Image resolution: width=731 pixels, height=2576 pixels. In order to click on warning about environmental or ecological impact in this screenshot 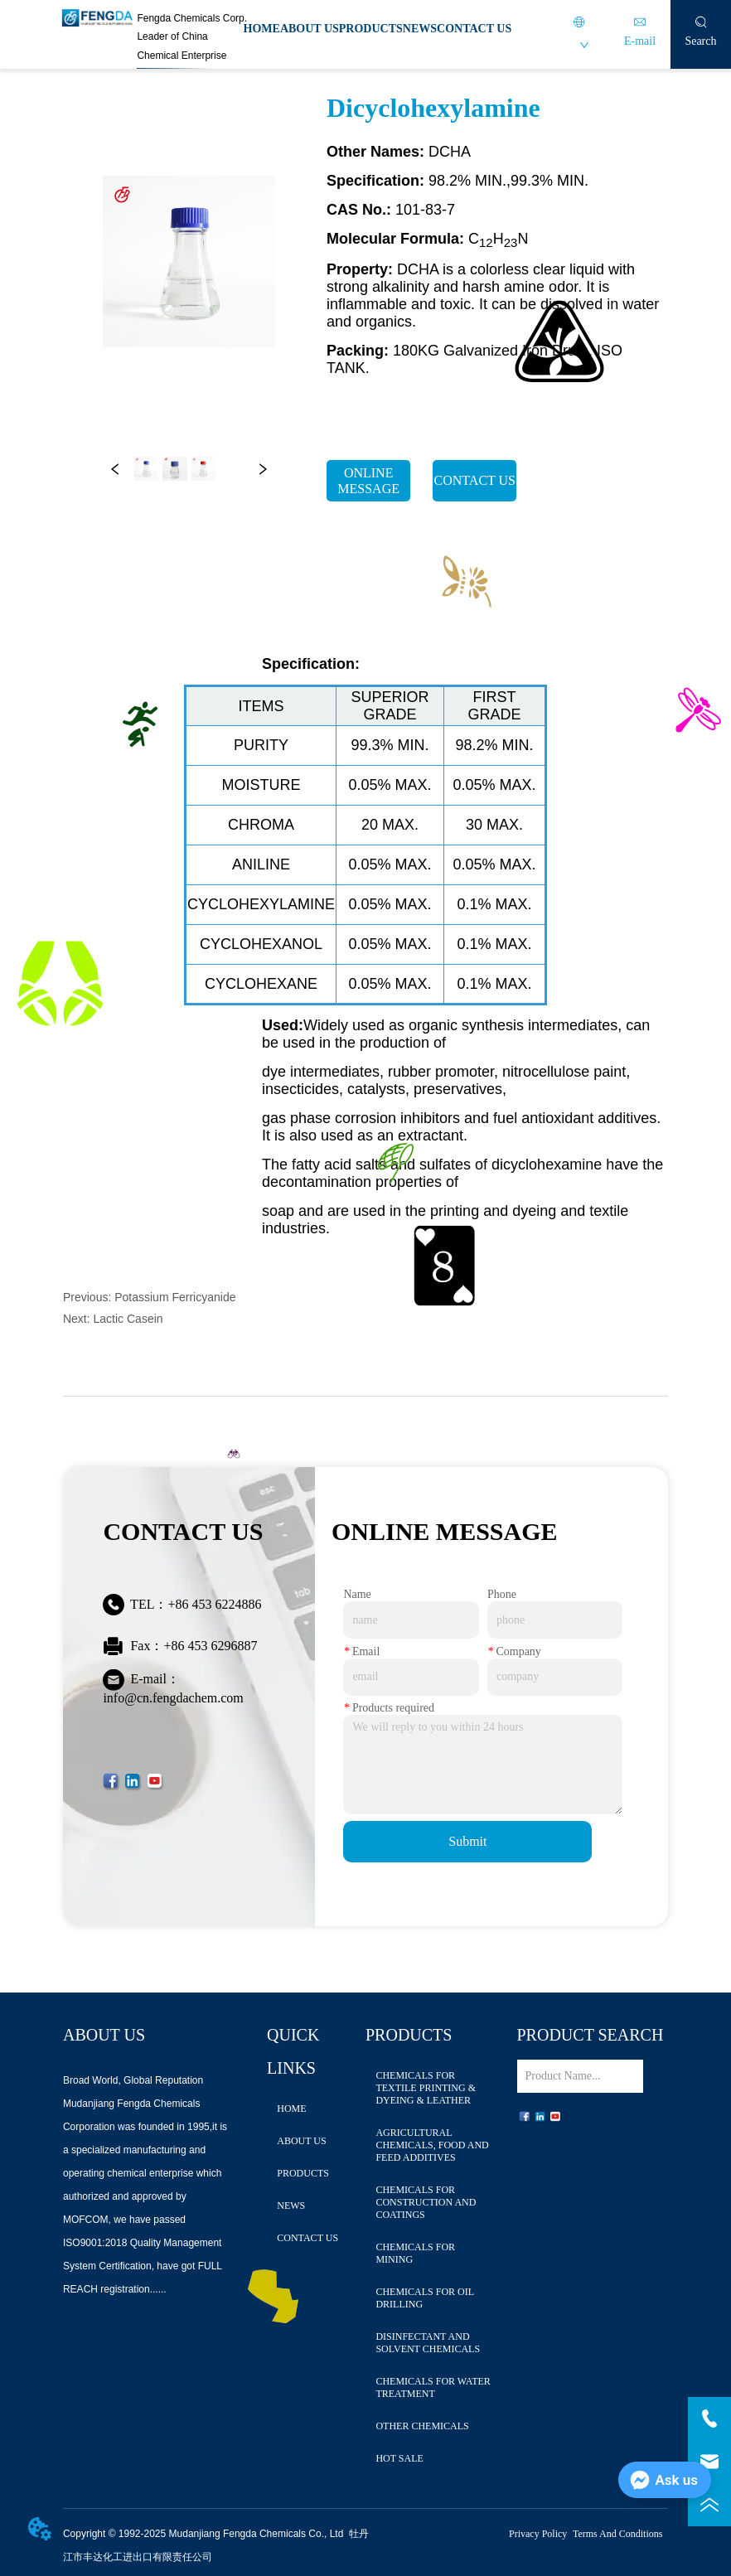, I will do `click(559, 345)`.